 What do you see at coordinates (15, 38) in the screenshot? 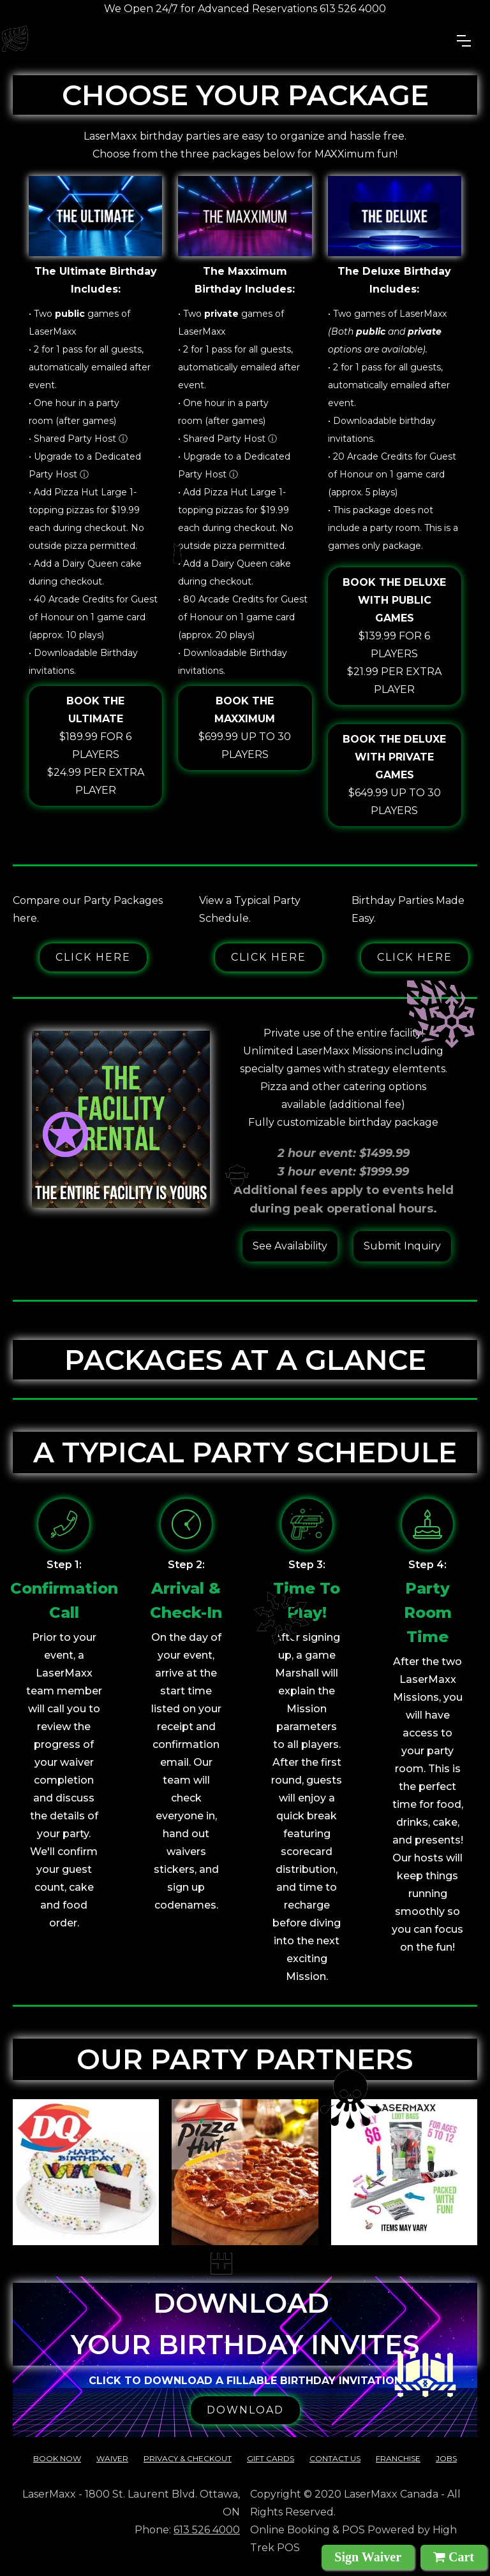
I see `represents a plant or nature category` at bounding box center [15, 38].